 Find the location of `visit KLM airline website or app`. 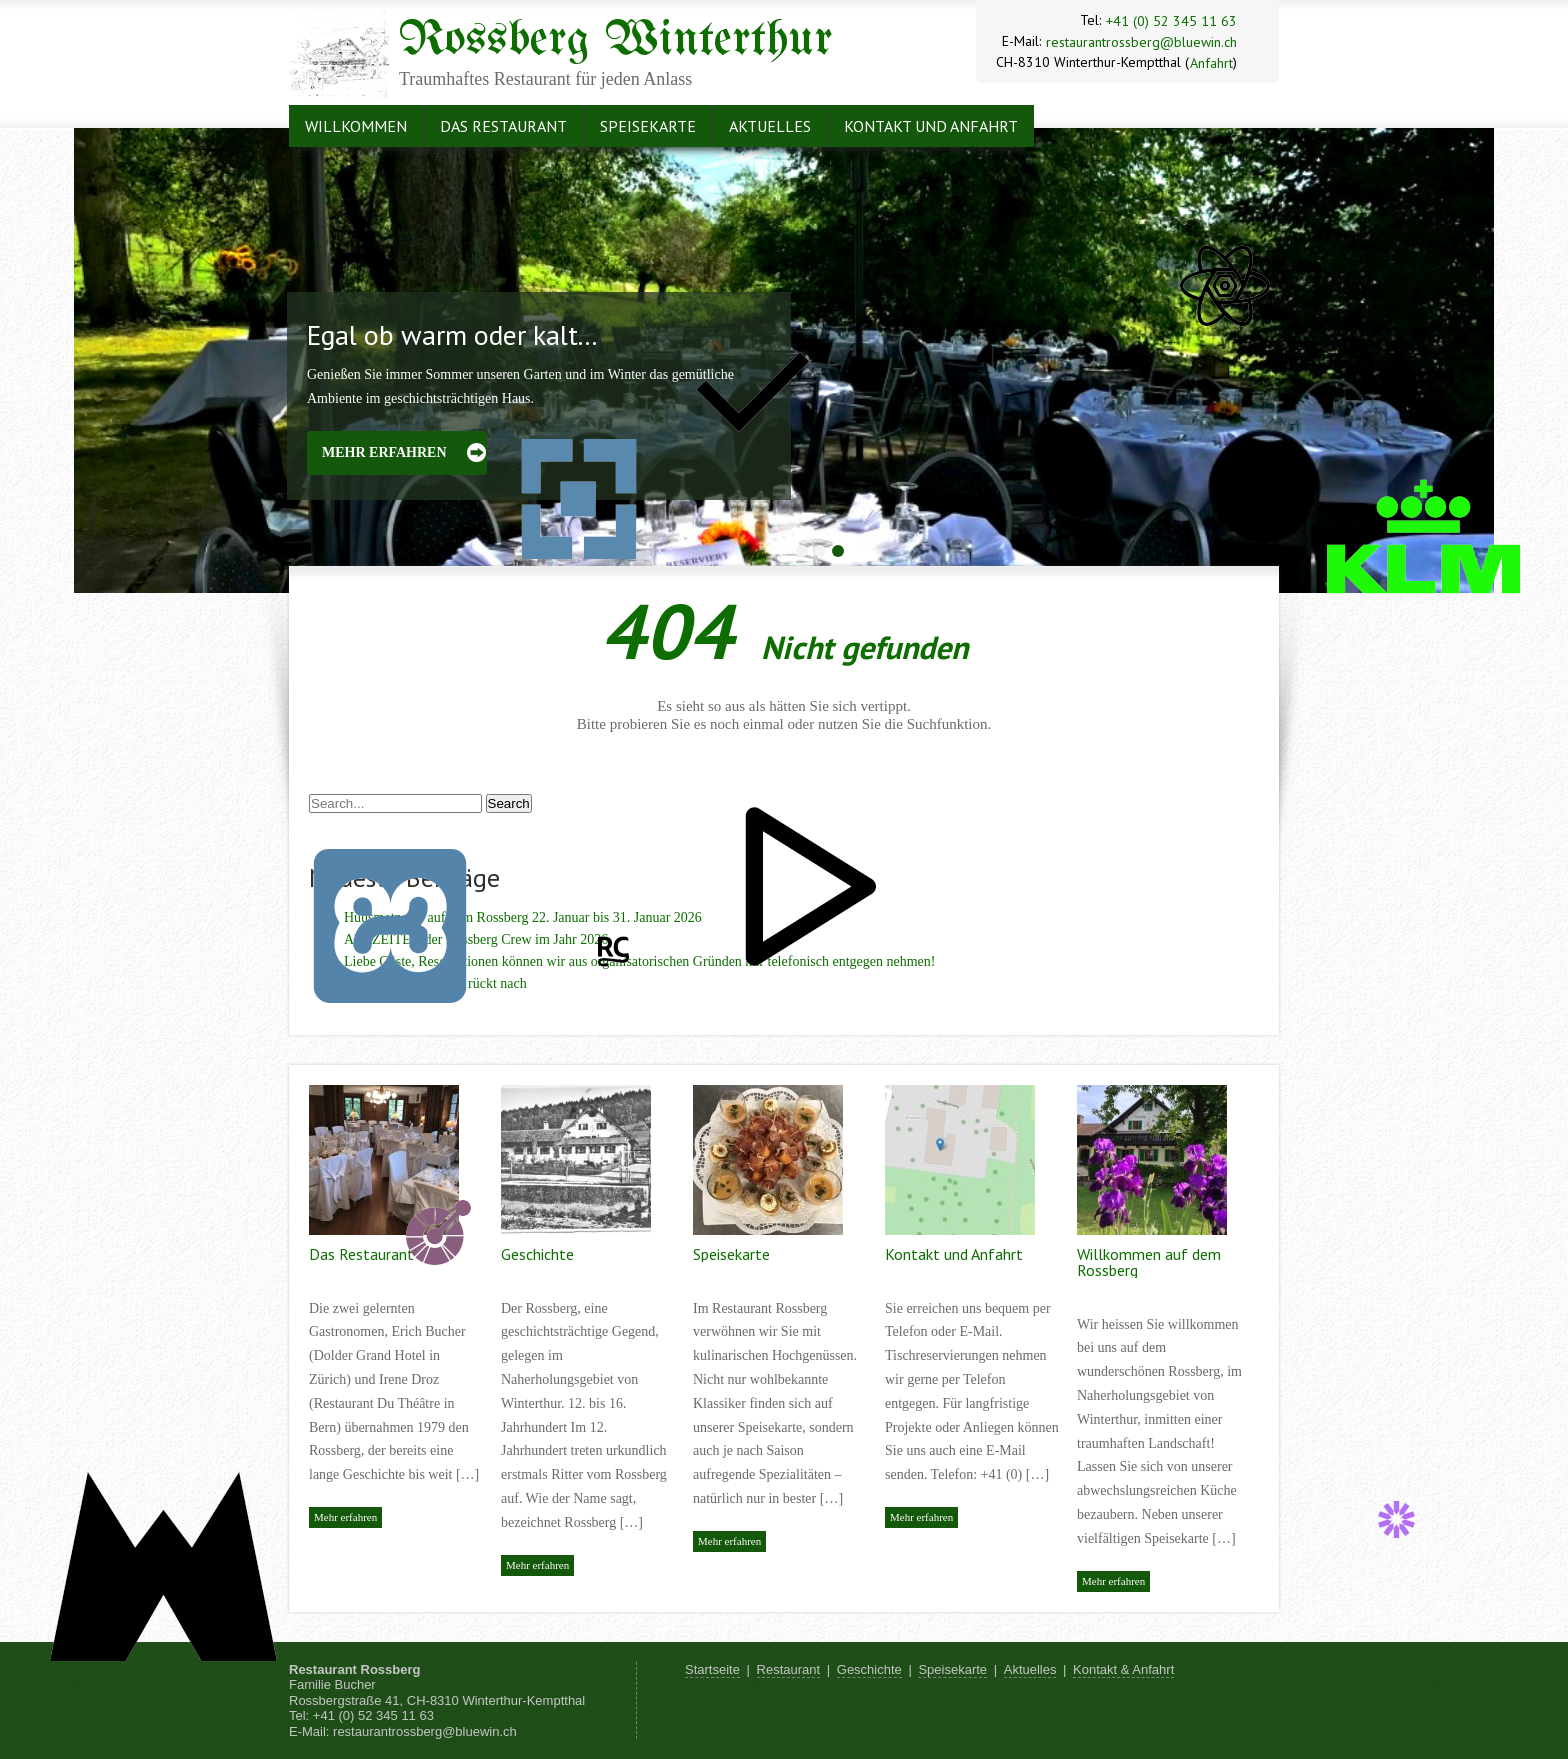

visit KLM airline website or app is located at coordinates (1423, 536).